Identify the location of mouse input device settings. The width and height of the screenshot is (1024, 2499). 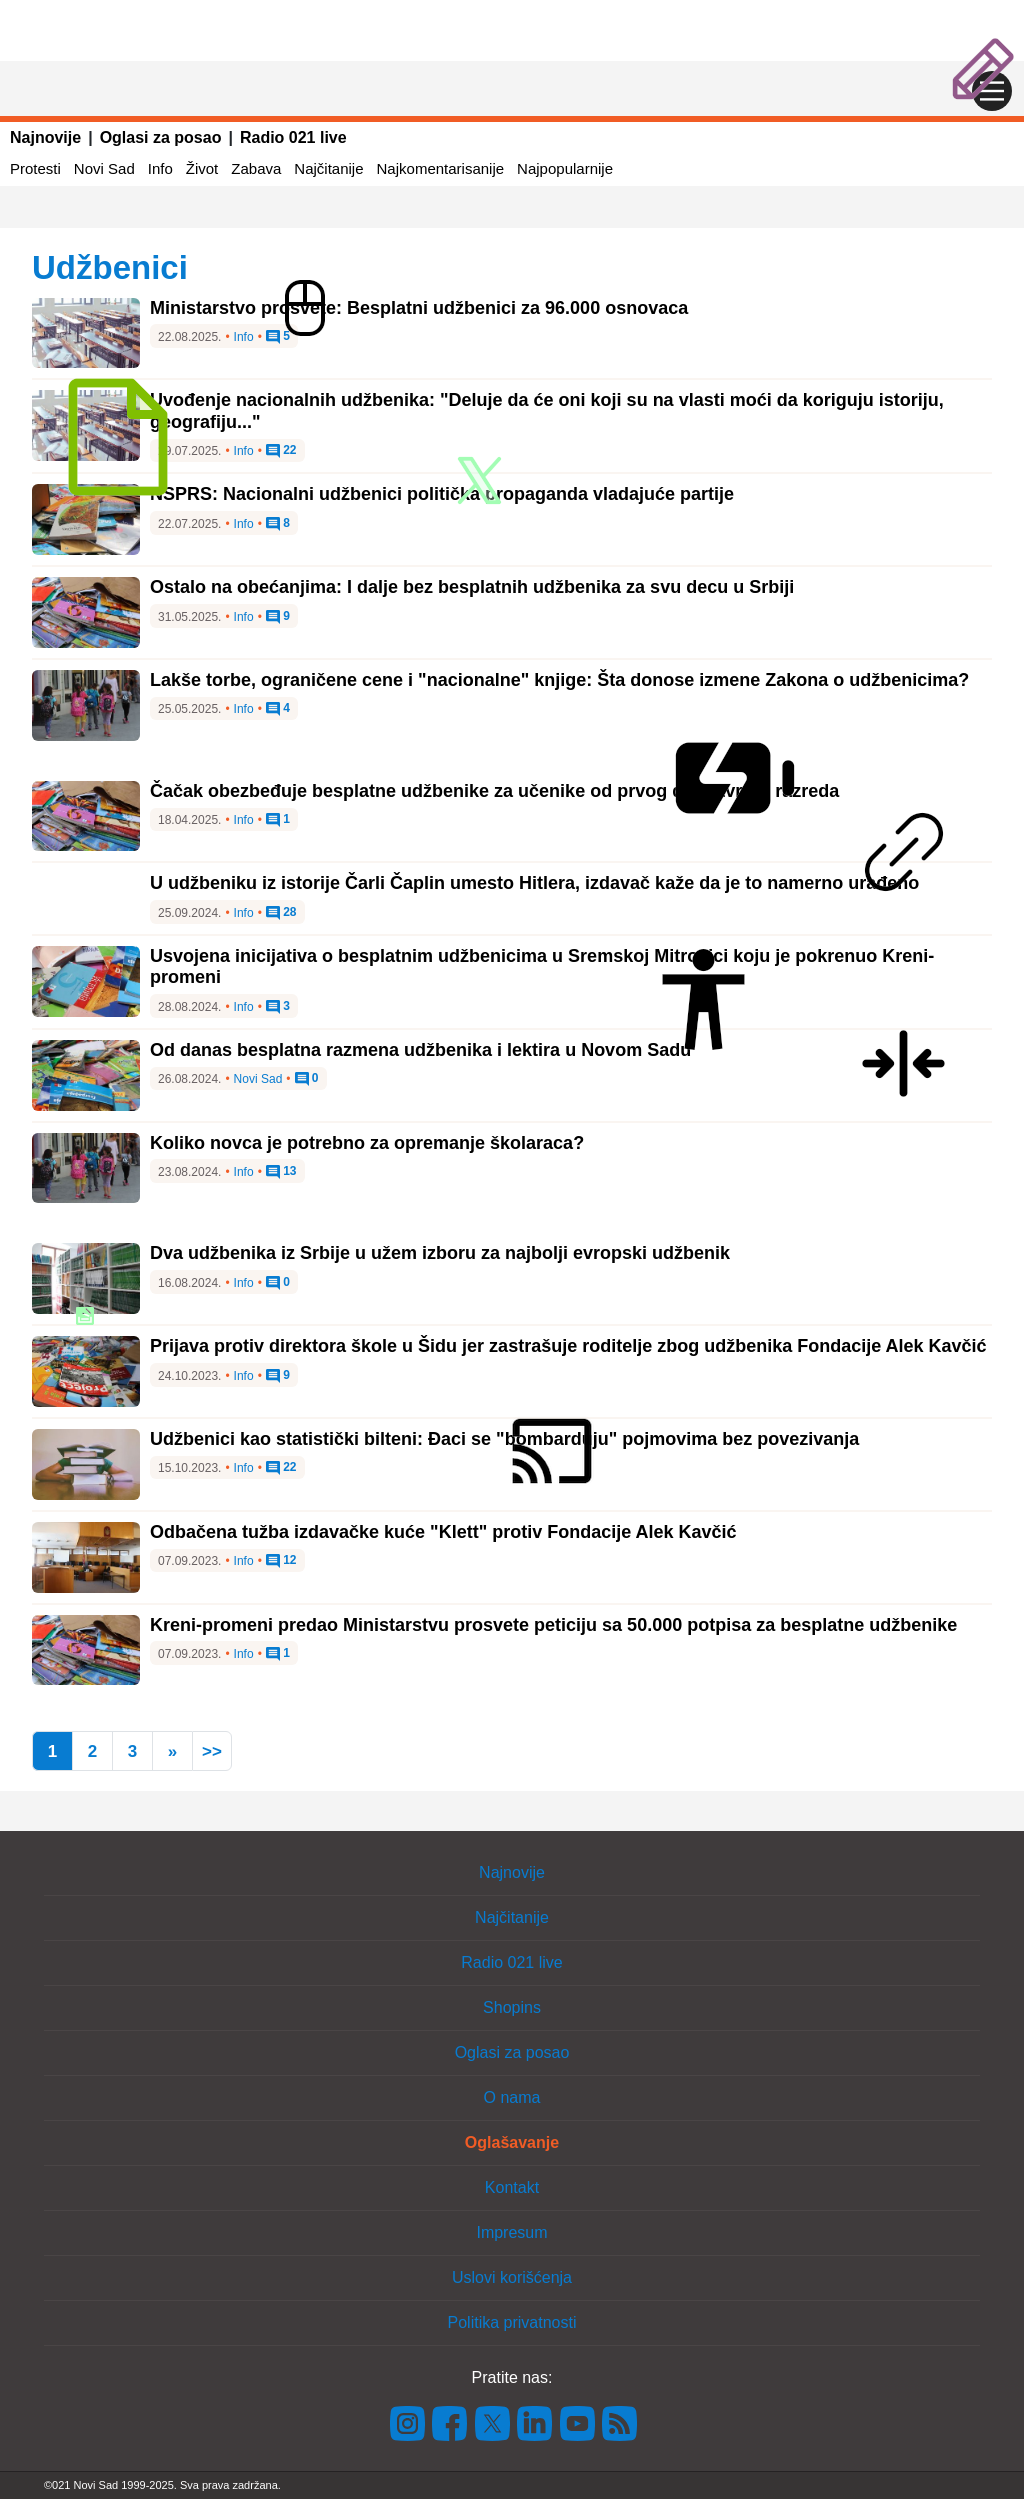
(305, 308).